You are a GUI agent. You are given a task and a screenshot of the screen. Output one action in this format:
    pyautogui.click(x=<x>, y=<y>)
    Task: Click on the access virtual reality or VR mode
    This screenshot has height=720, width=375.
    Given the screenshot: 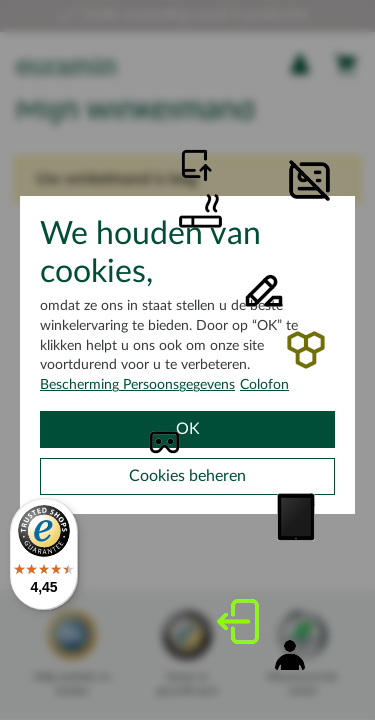 What is the action you would take?
    pyautogui.click(x=164, y=441)
    